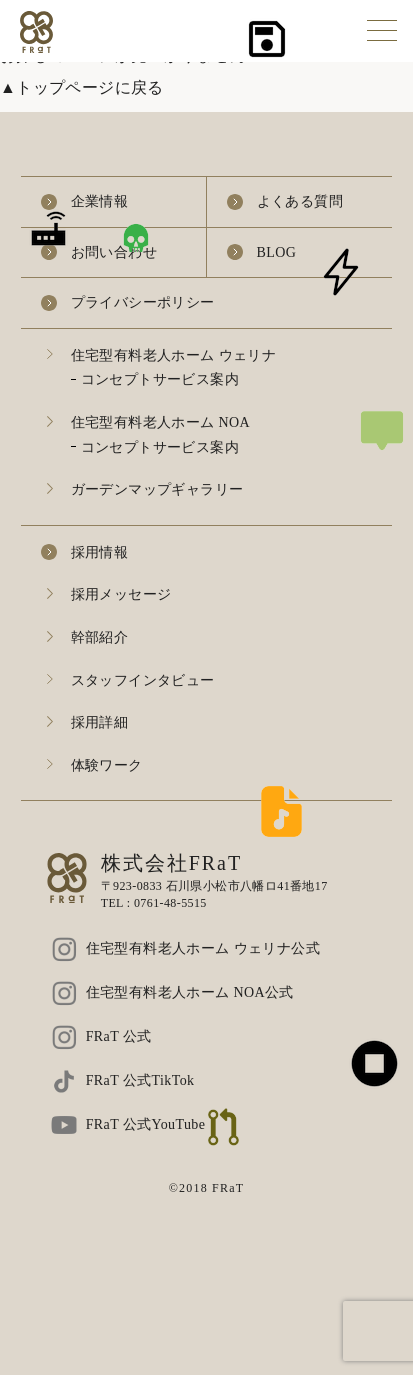 This screenshot has height=1375, width=413. I want to click on stop playback, so click(374, 1063).